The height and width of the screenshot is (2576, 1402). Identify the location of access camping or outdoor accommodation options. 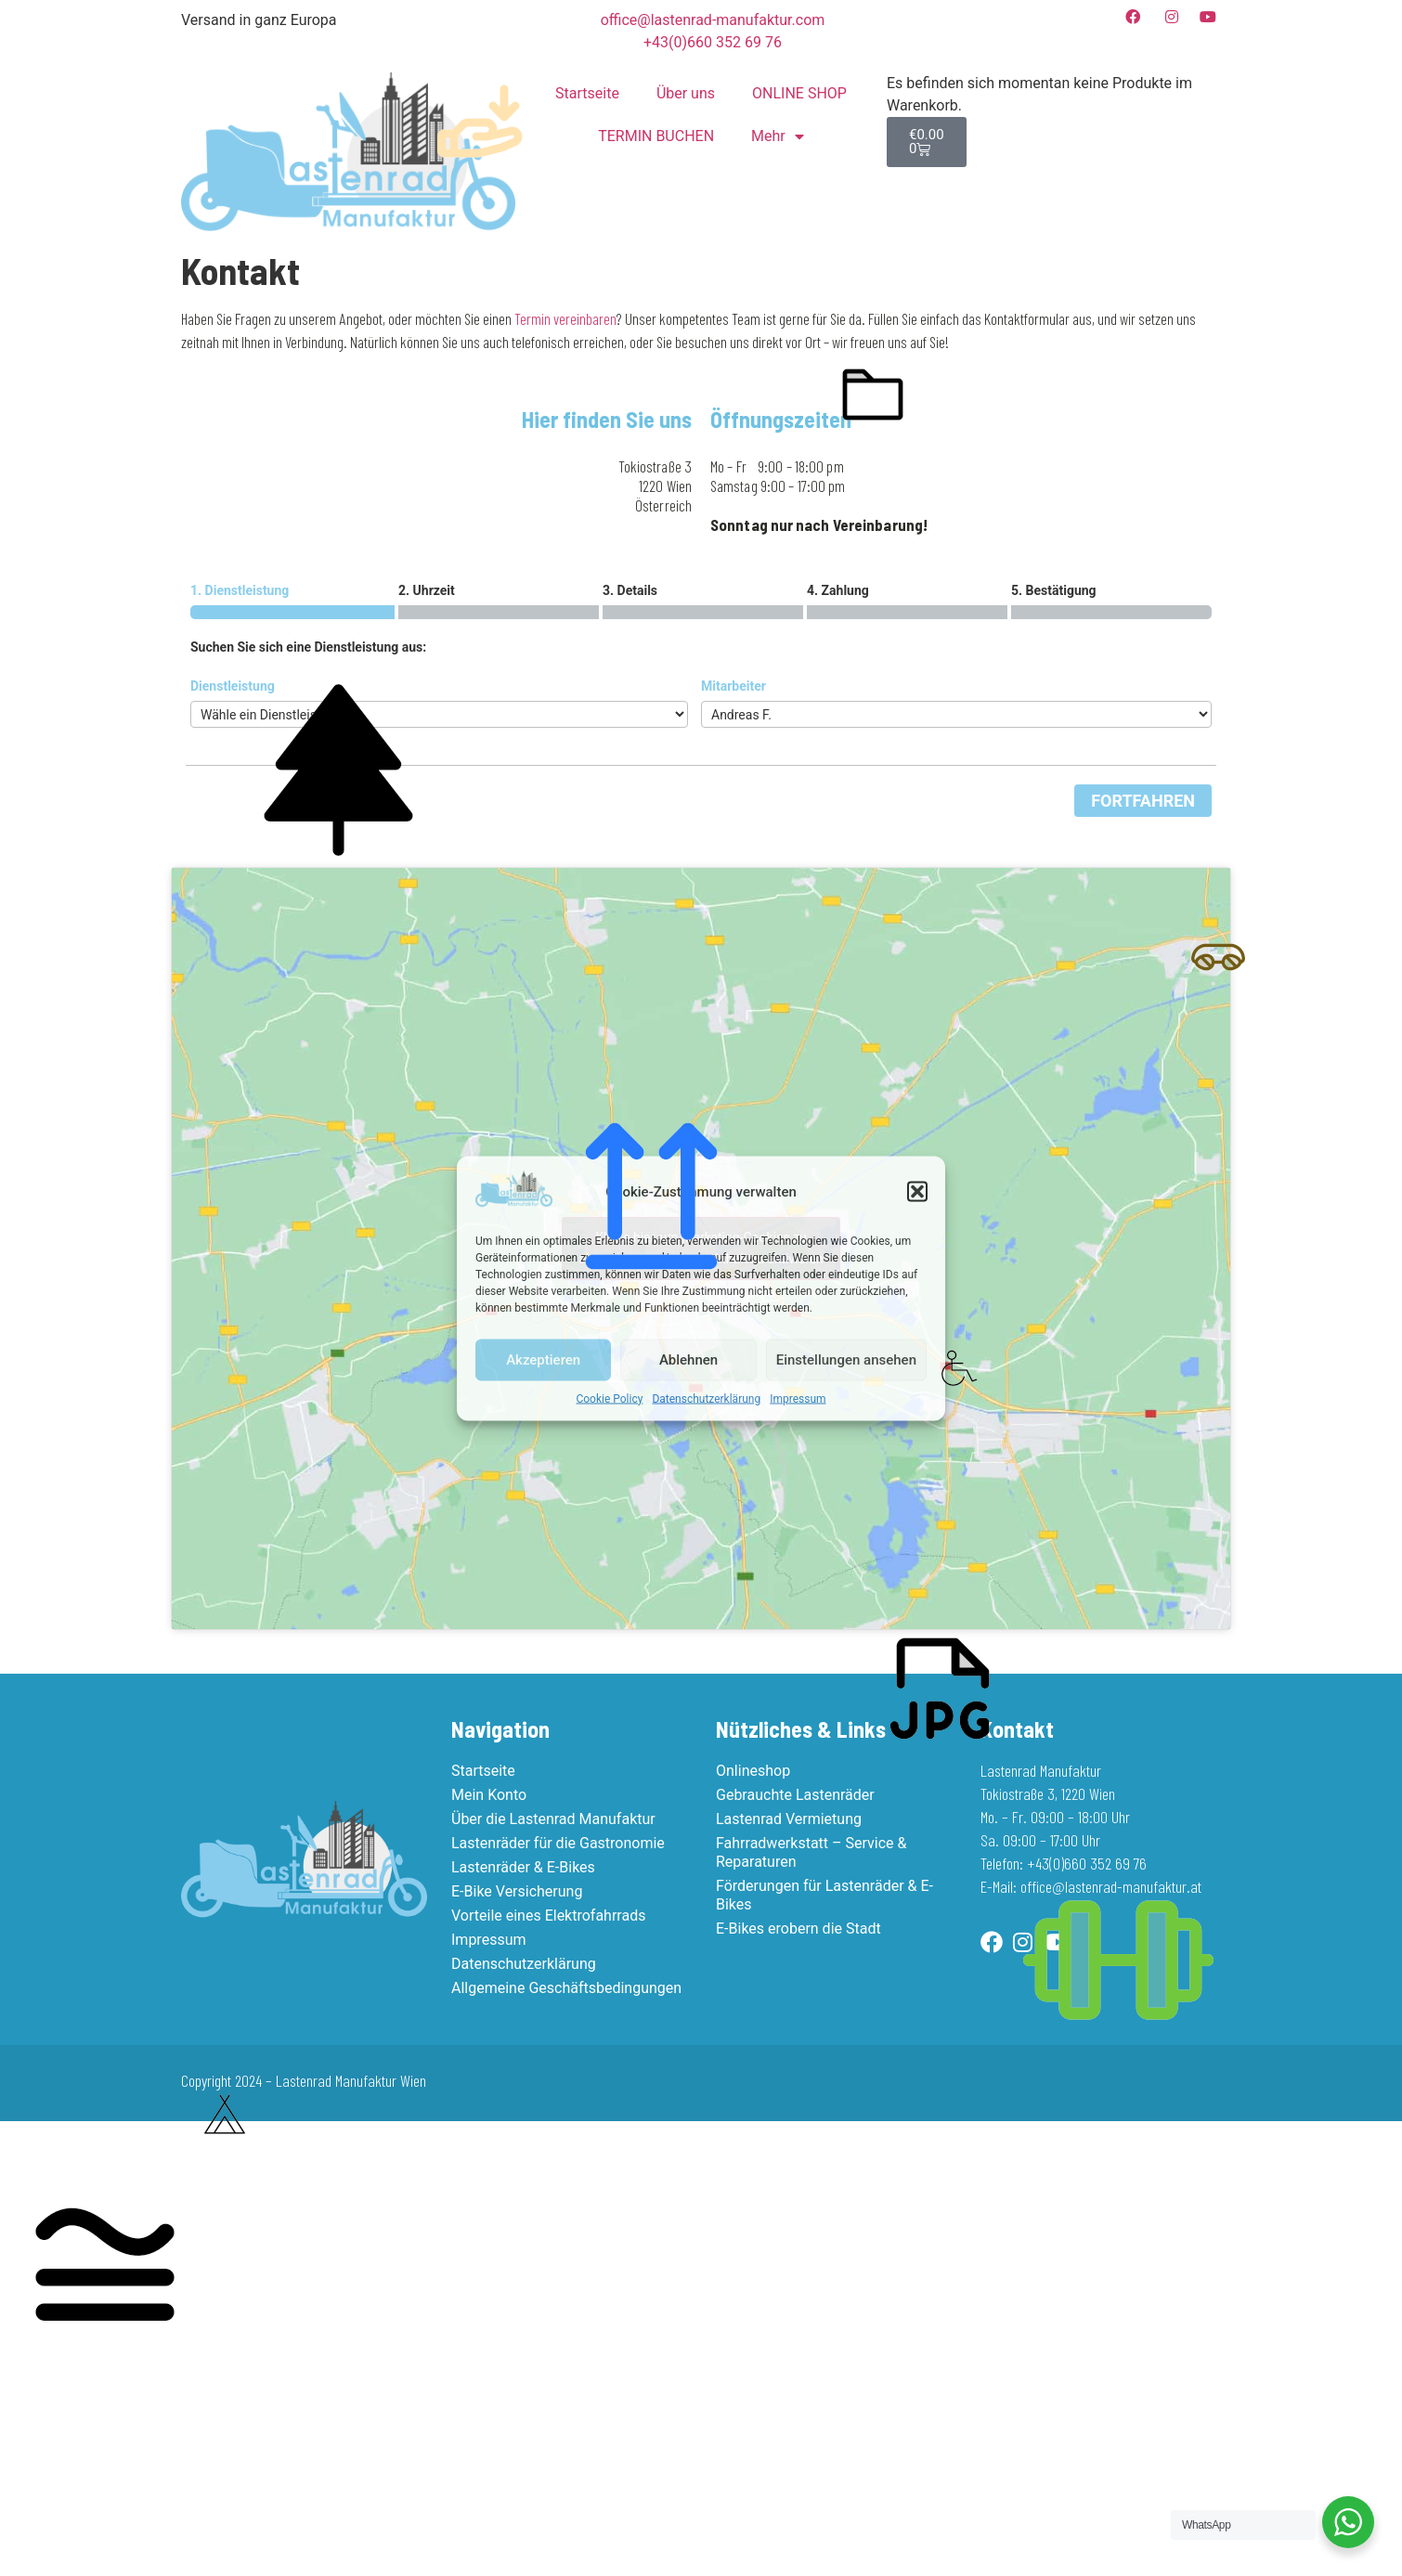
(225, 2116).